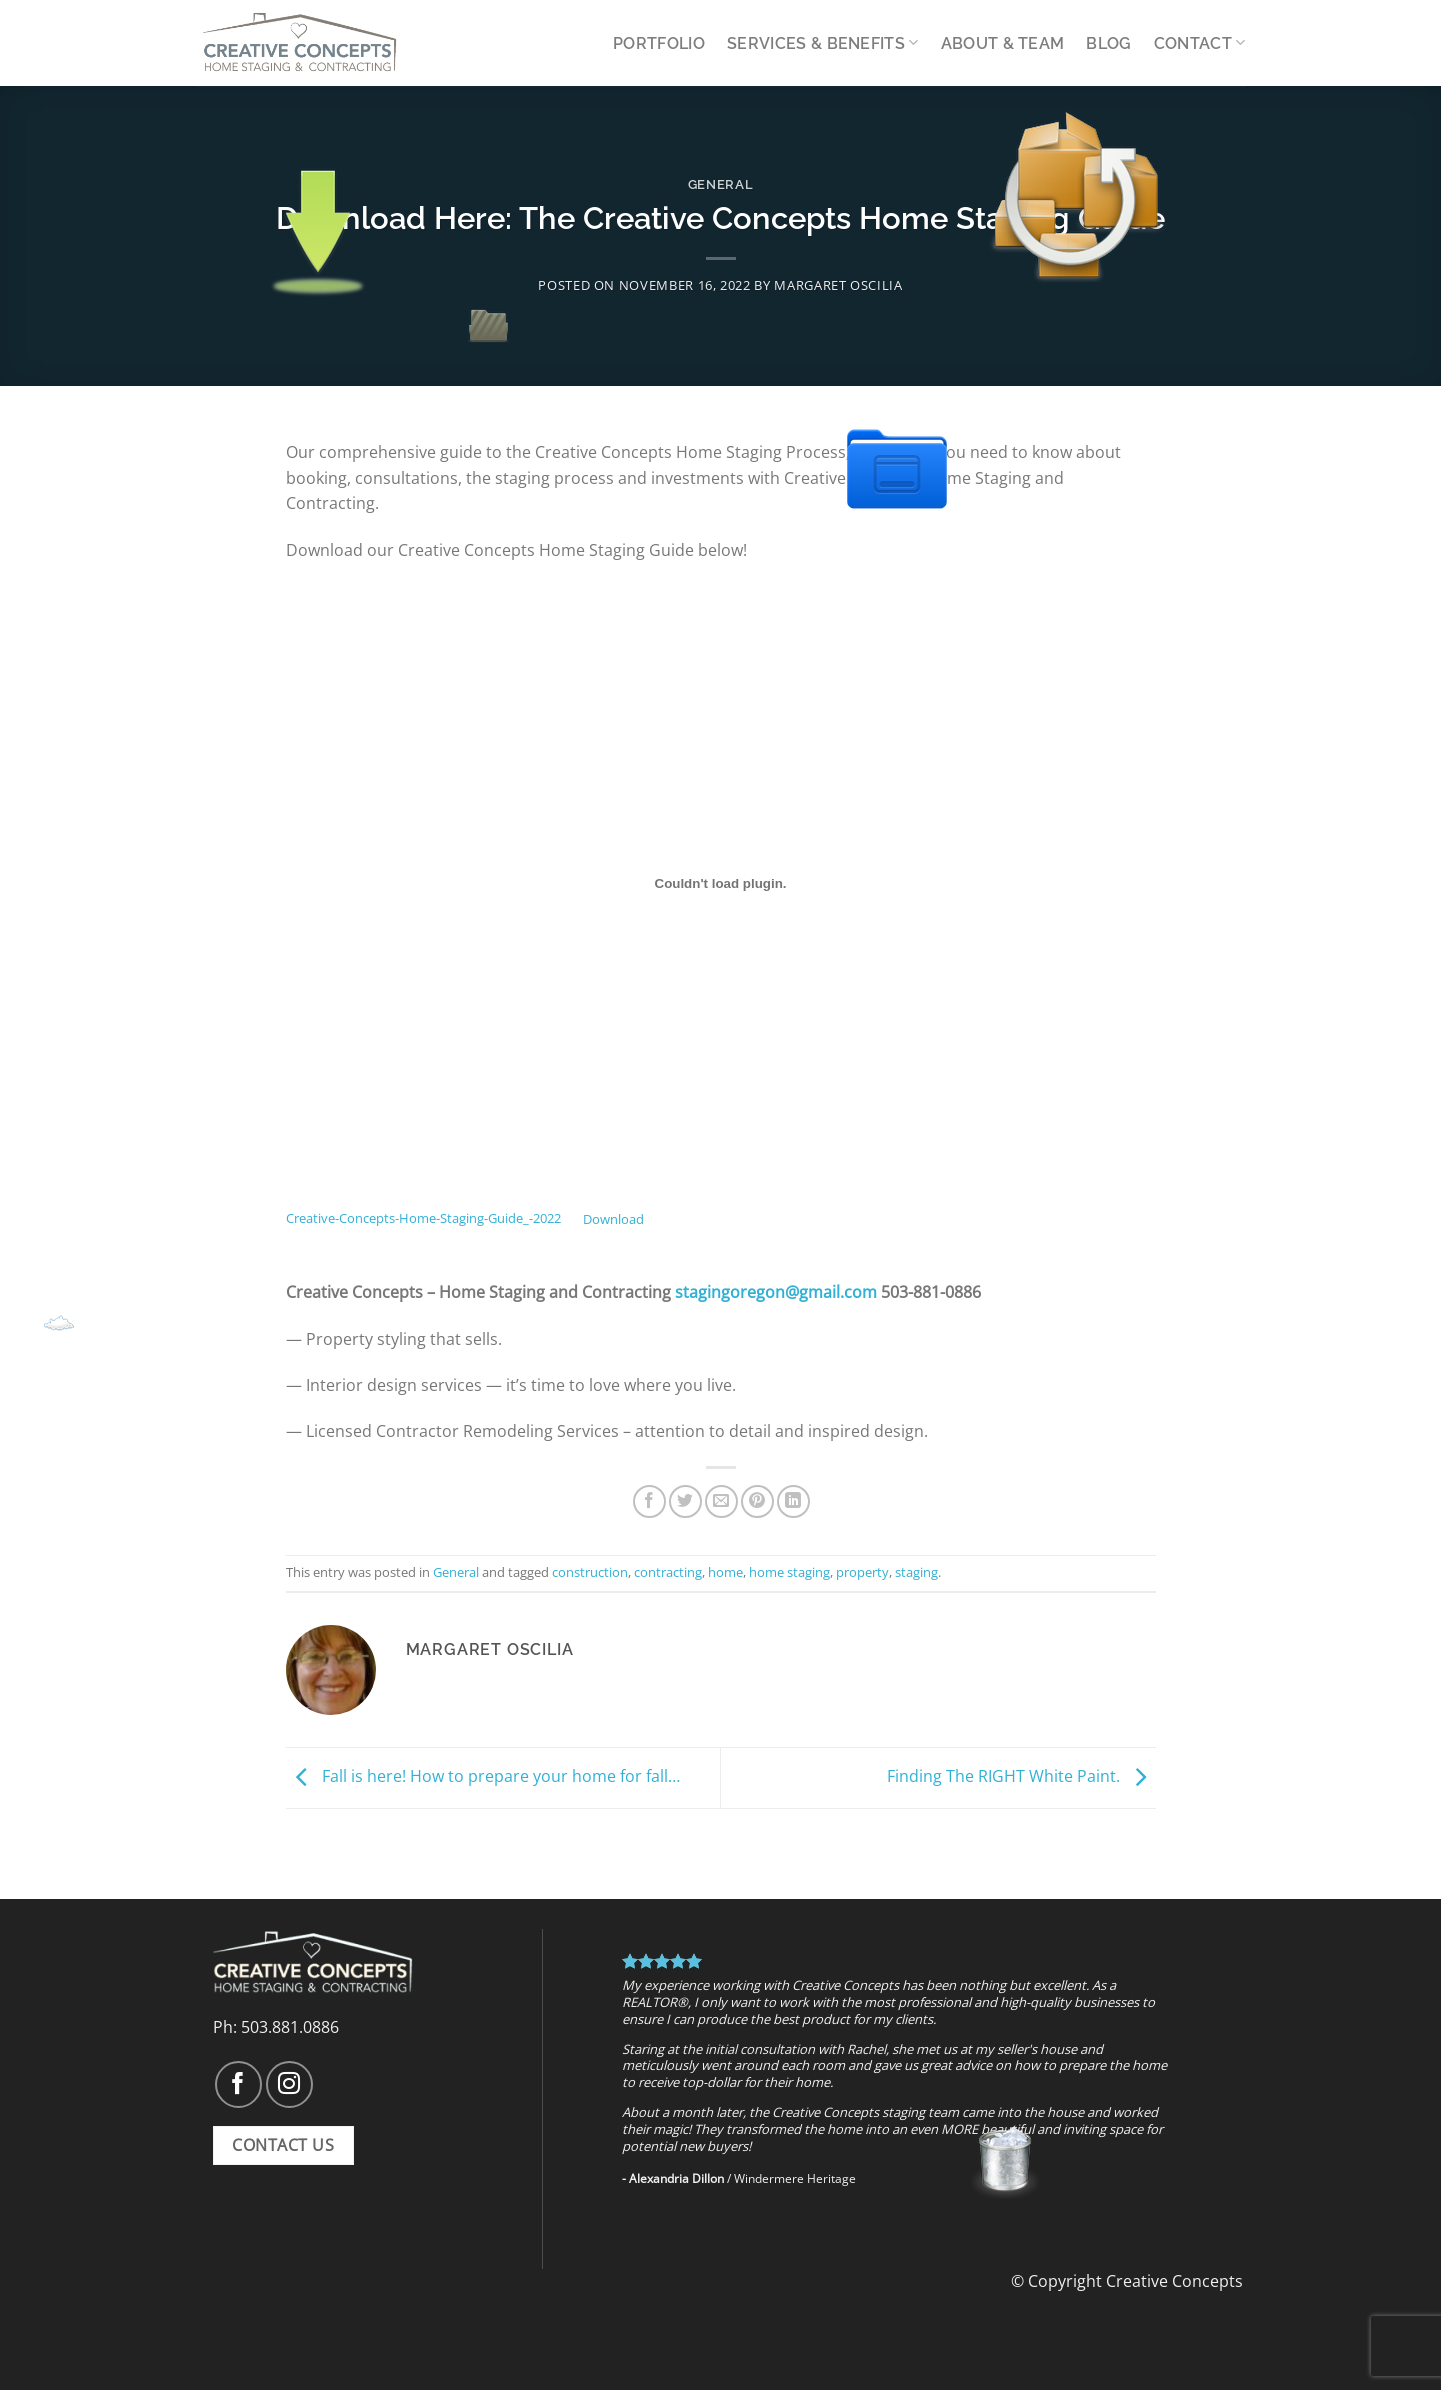 The width and height of the screenshot is (1441, 2390). Describe the element at coordinates (318, 225) in the screenshot. I see `save file to disk` at that location.